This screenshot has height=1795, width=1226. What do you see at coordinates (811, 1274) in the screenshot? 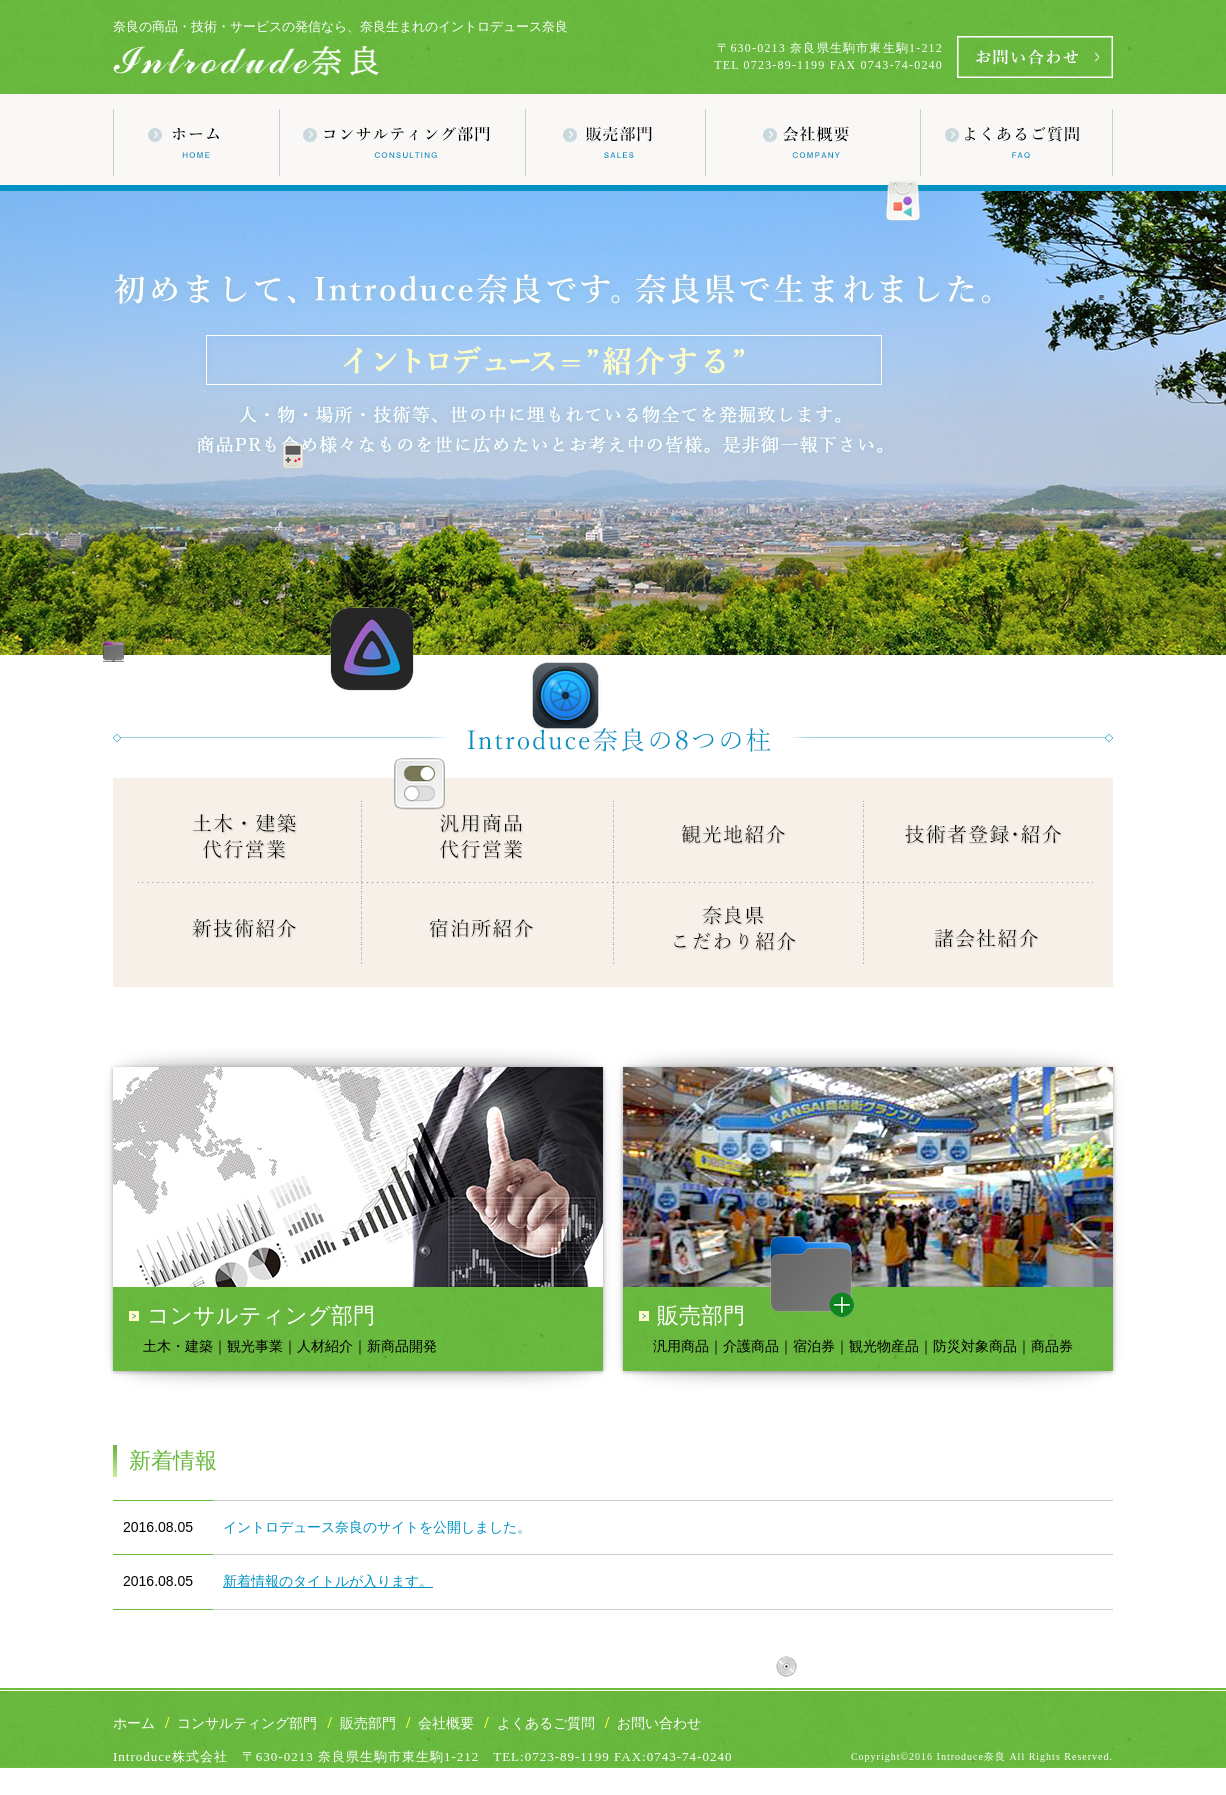
I see `create a new folder` at bounding box center [811, 1274].